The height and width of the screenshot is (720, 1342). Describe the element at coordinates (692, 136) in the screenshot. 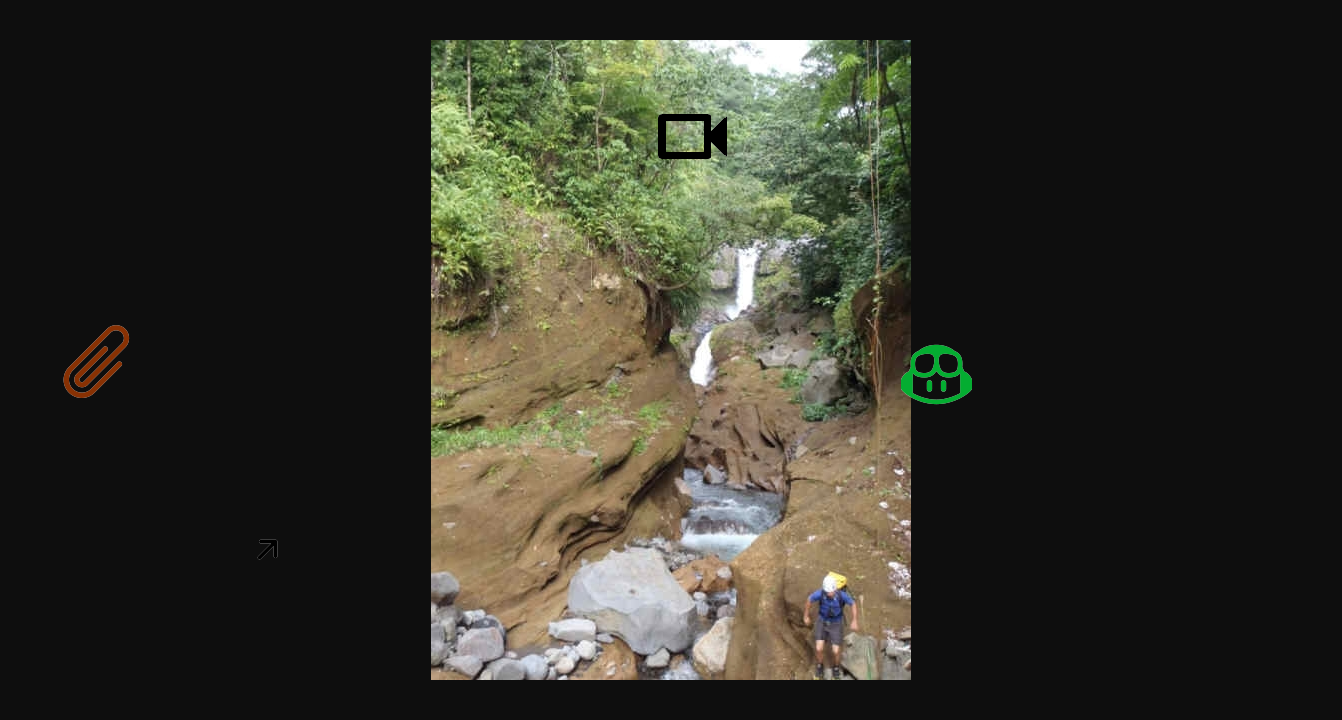

I see `start a video call` at that location.